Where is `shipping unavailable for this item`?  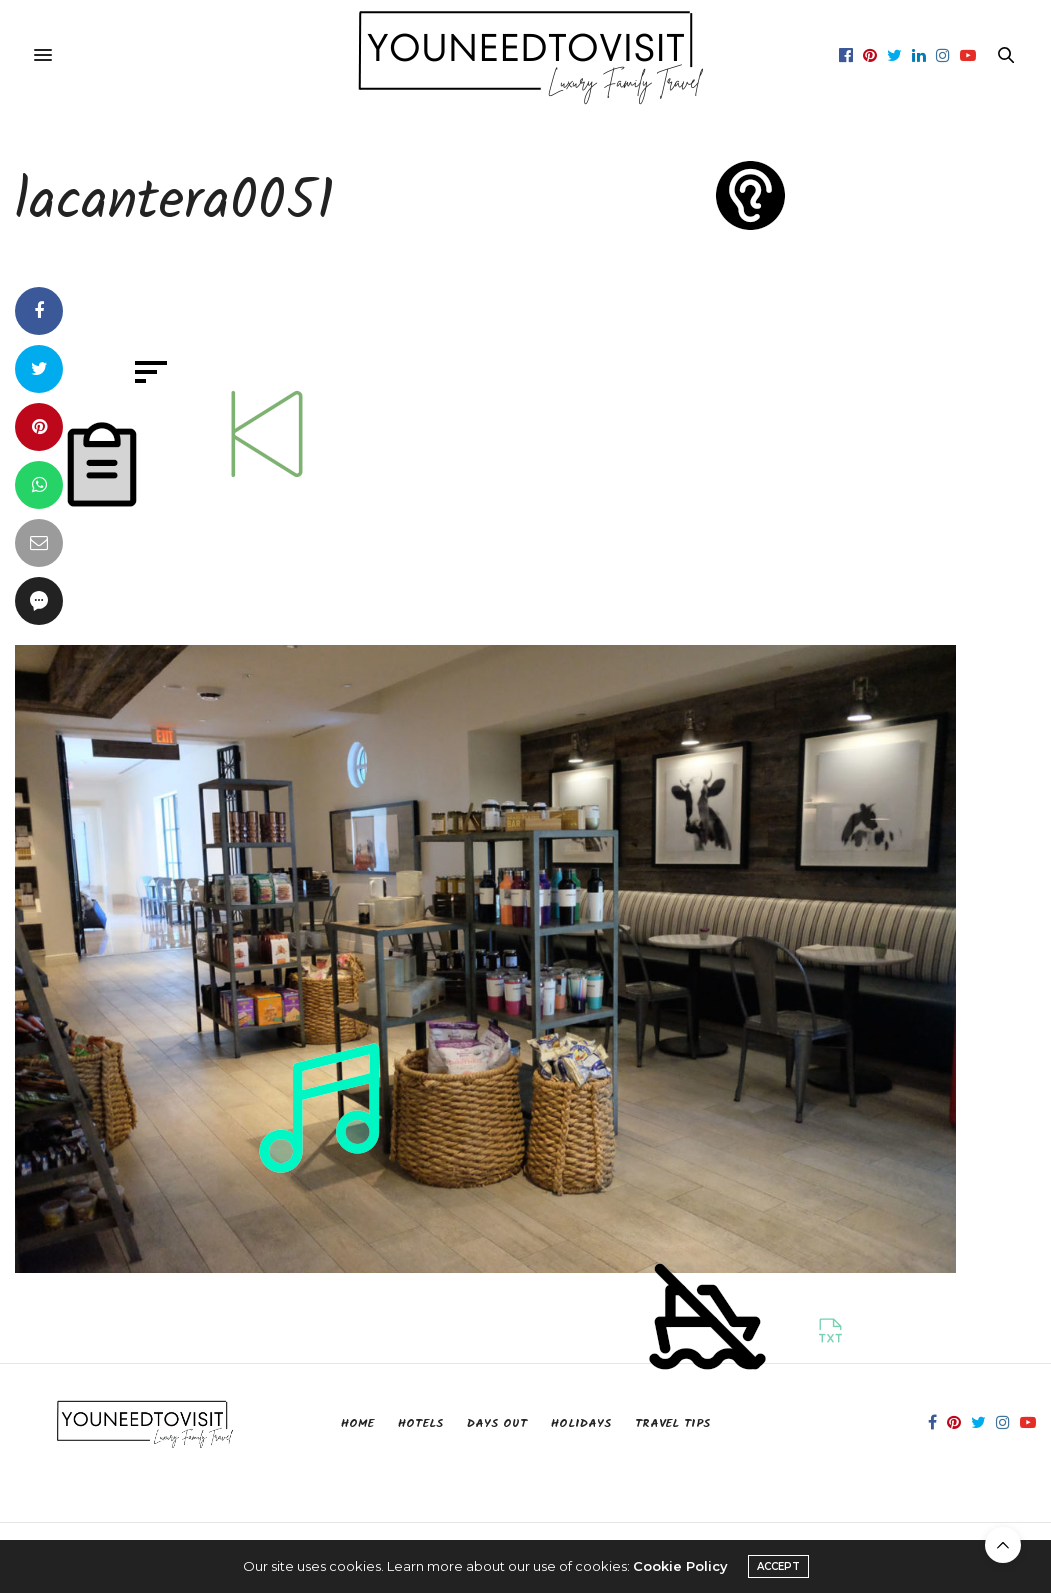
shipping unavailable for this item is located at coordinates (707, 1316).